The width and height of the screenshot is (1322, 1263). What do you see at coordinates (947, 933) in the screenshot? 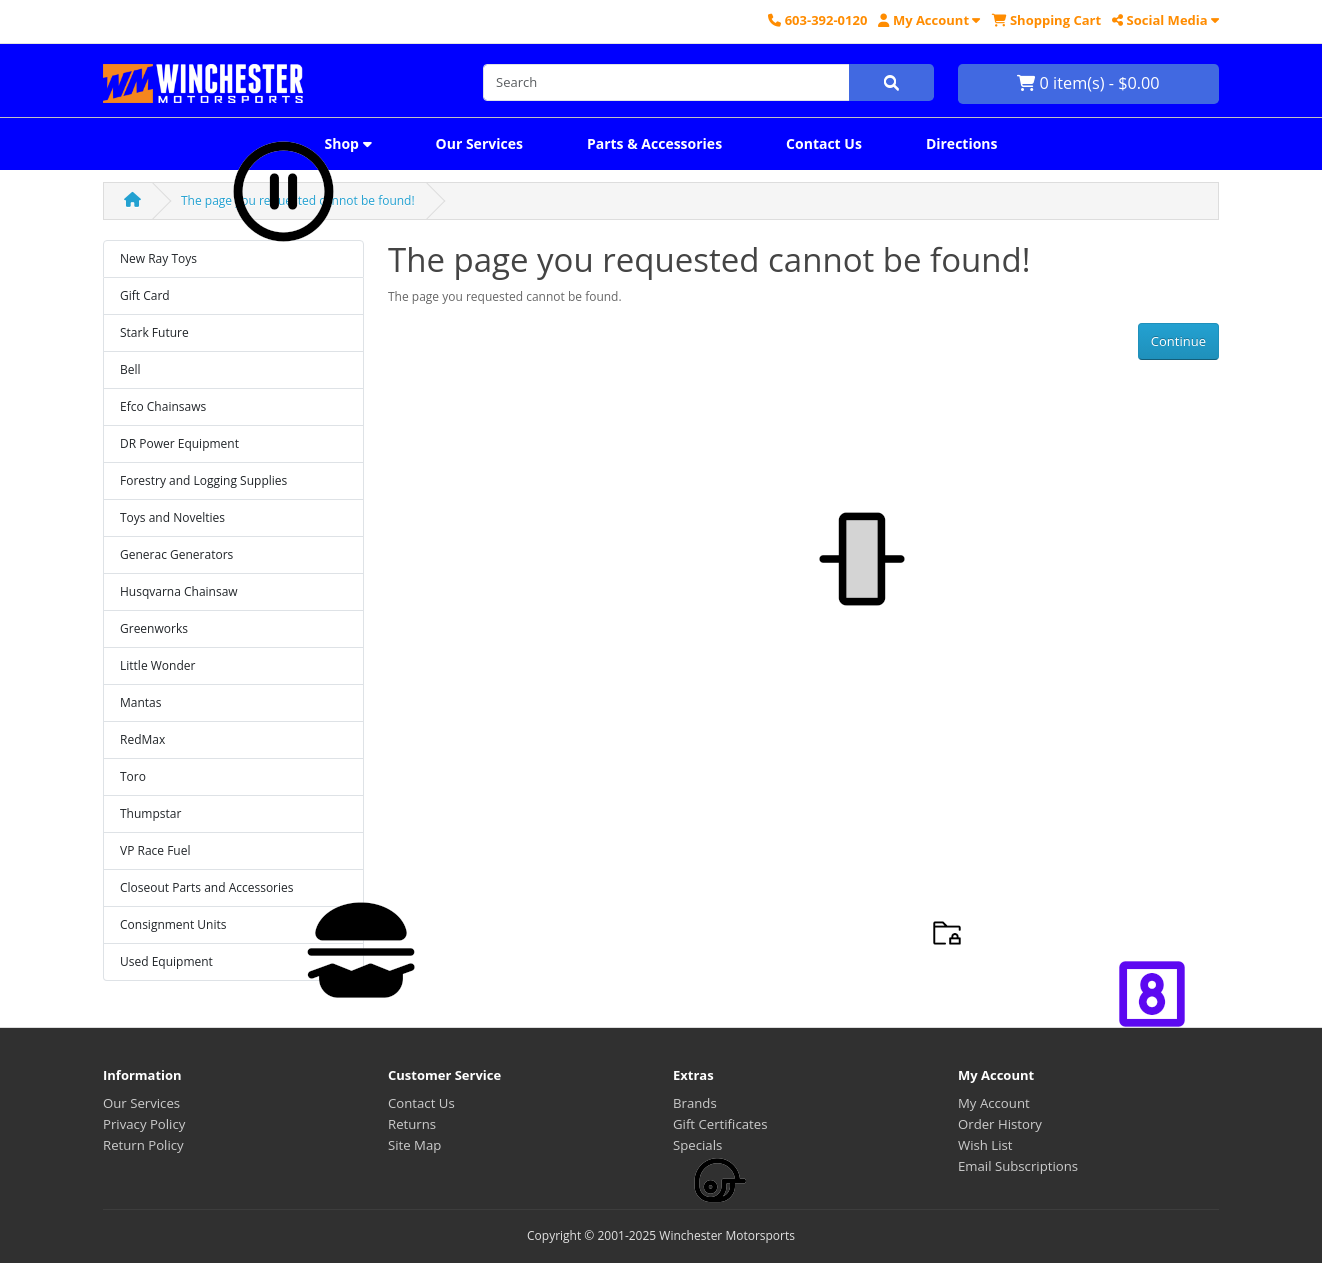
I see `access a password-protected folder` at bounding box center [947, 933].